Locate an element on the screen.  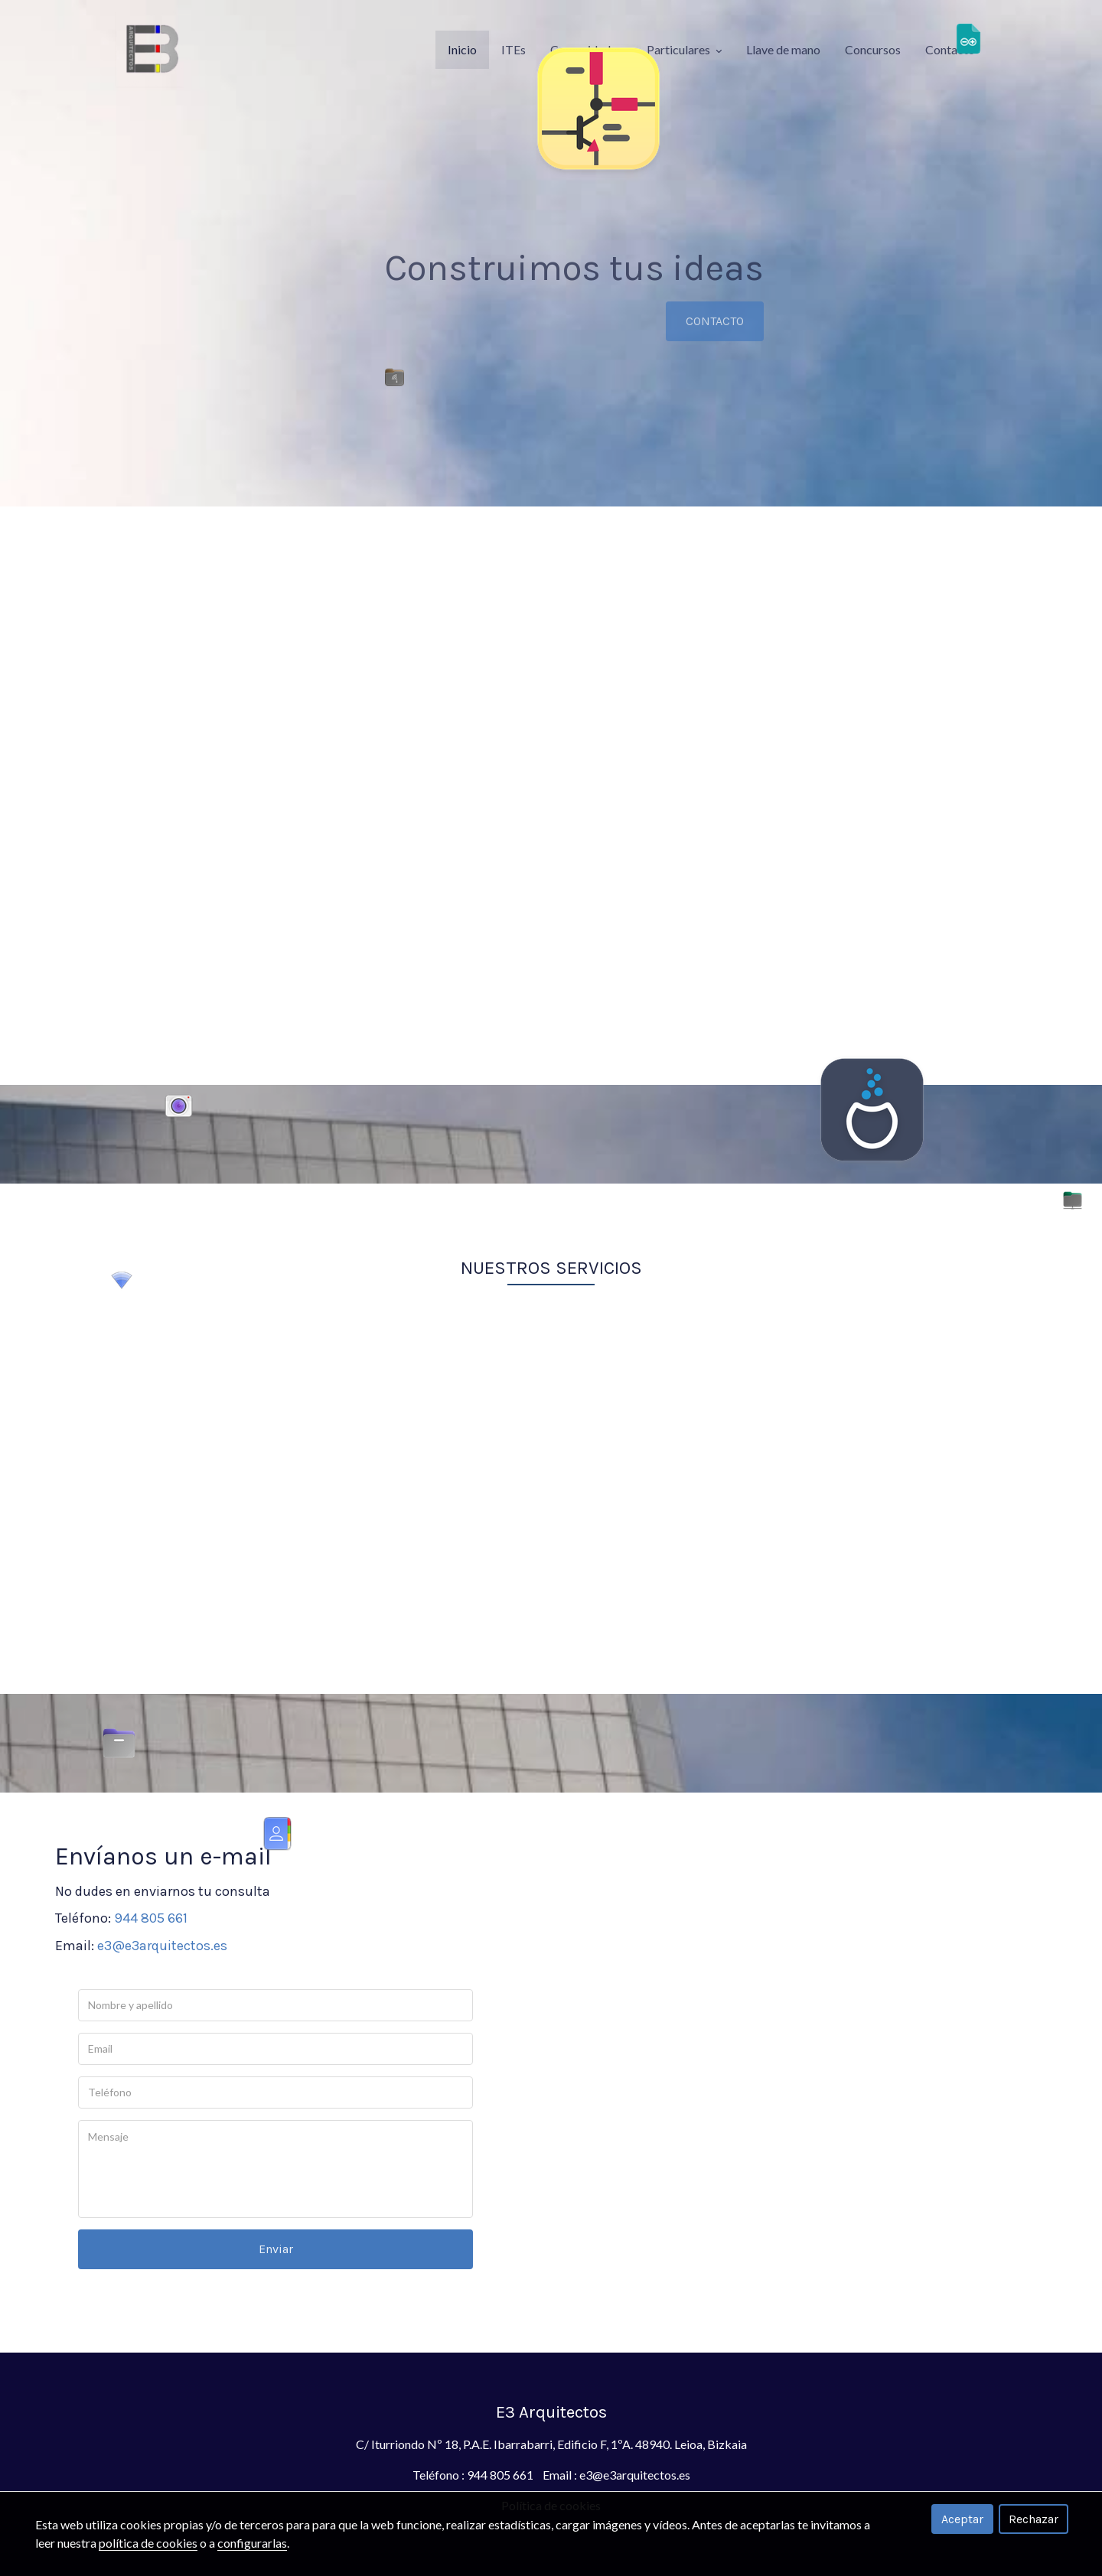
an arduino sketch or code file is located at coordinates (968, 38).